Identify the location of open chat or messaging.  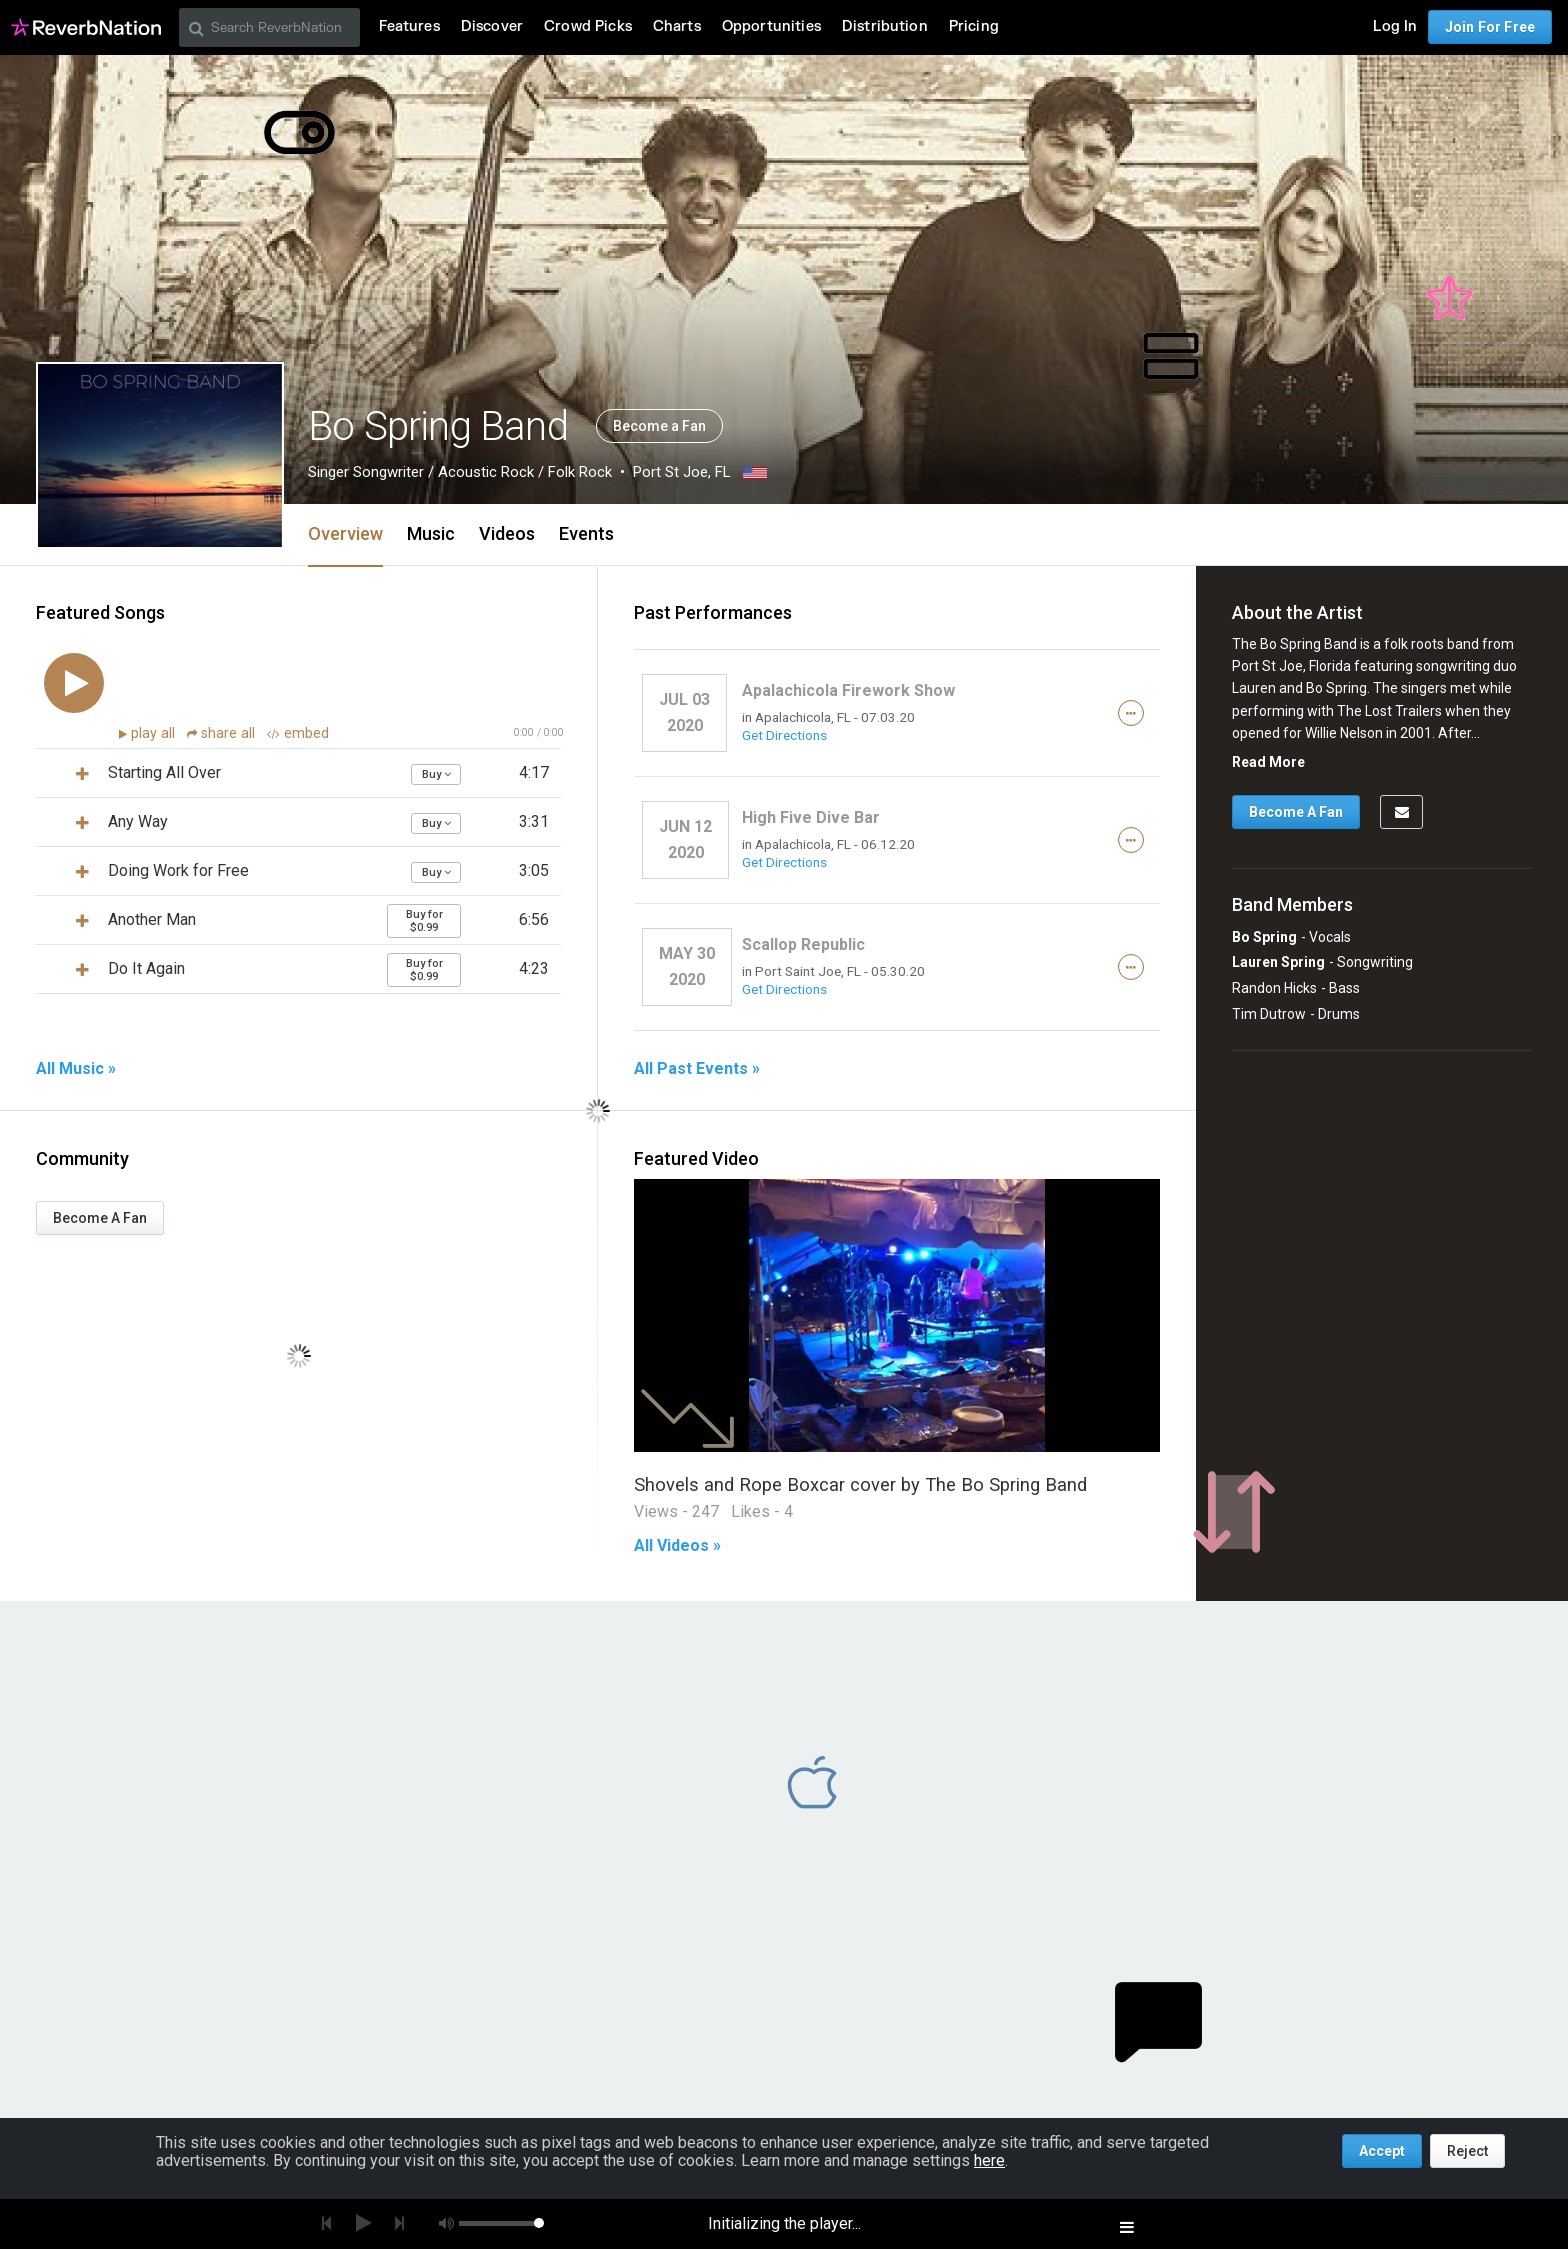
(1158, 2015).